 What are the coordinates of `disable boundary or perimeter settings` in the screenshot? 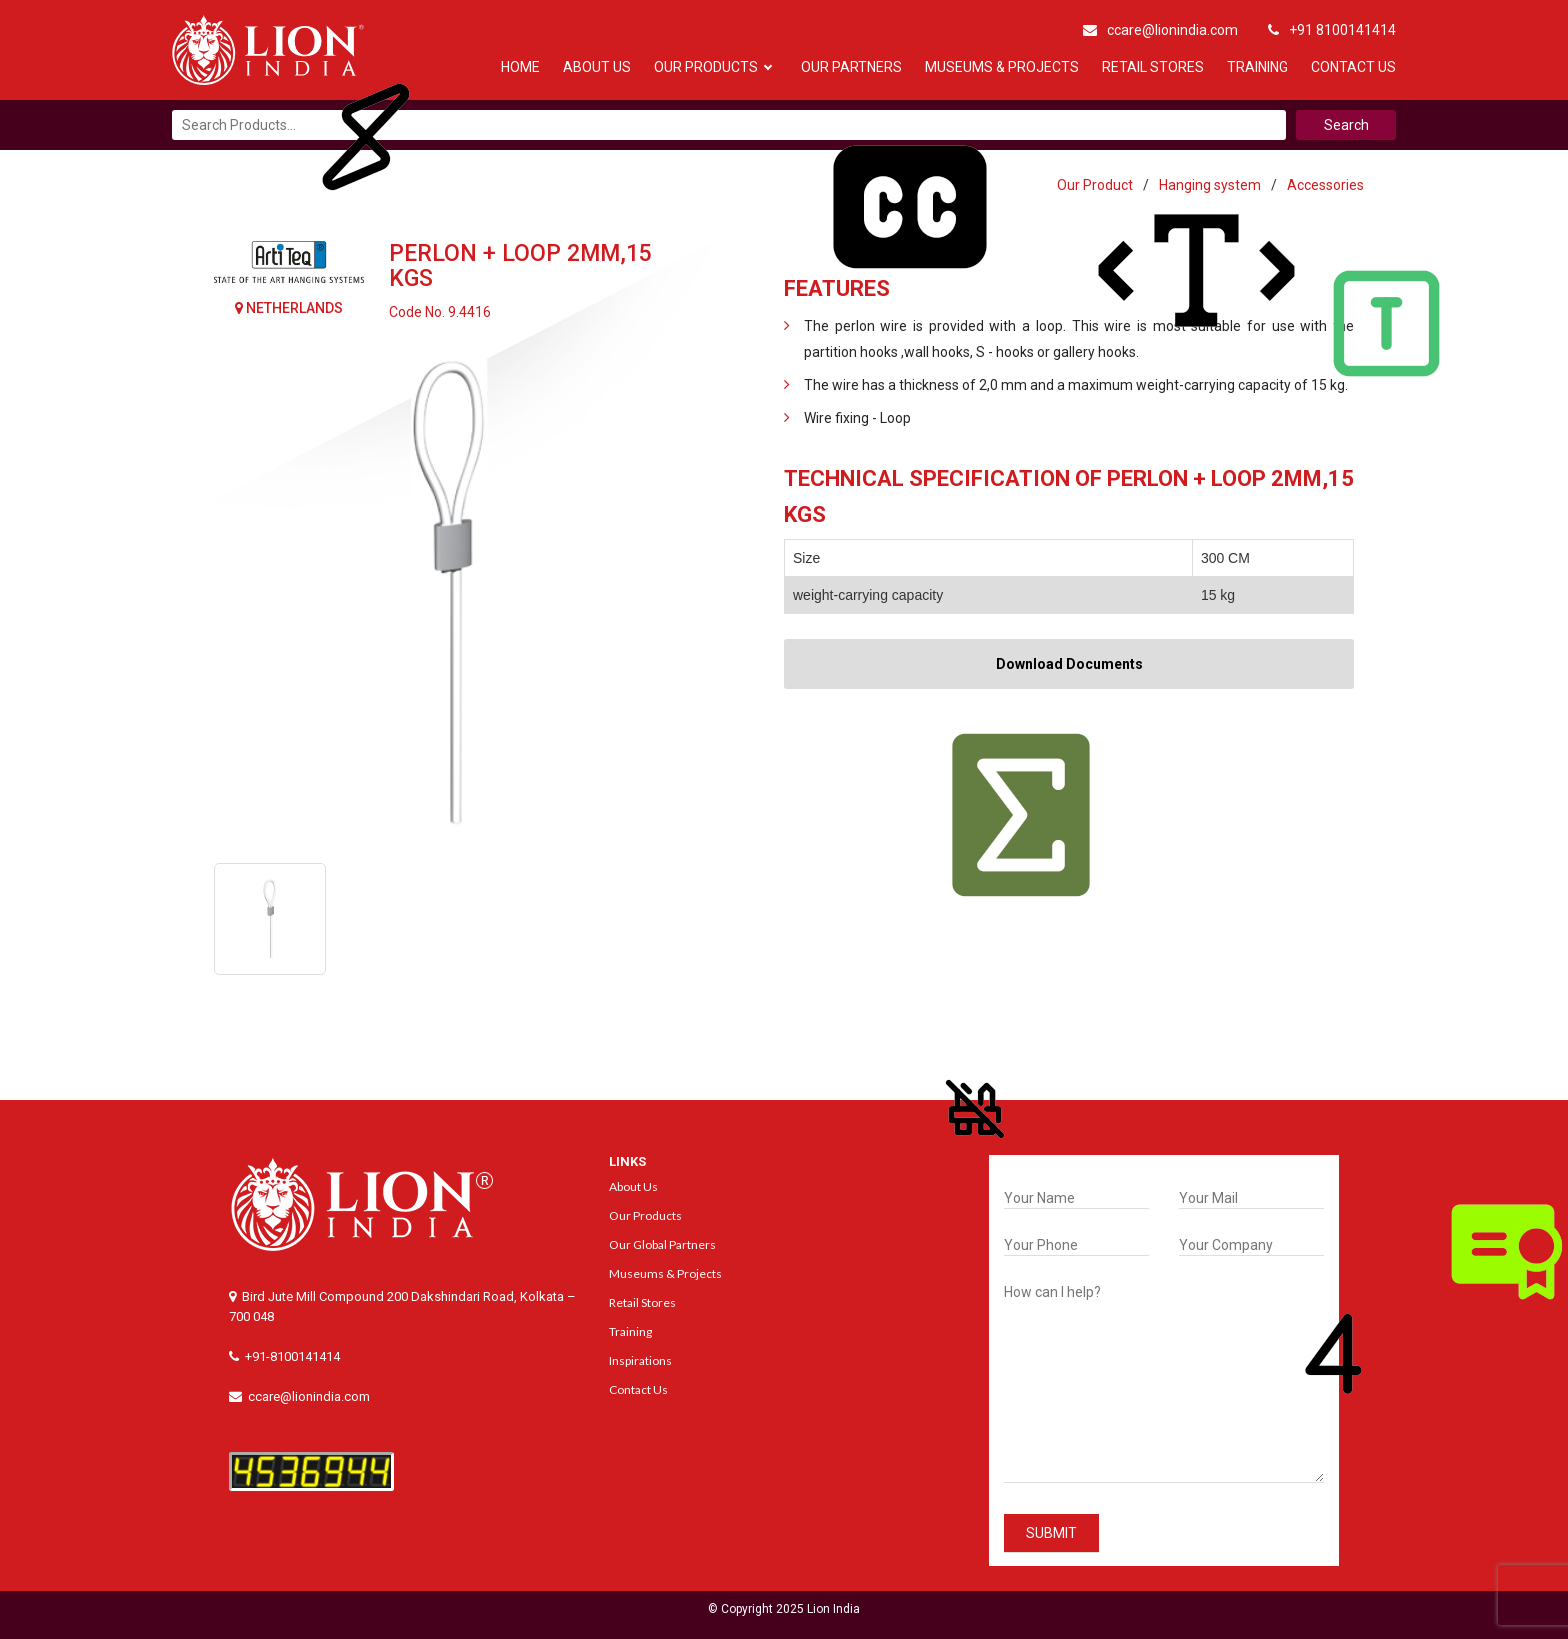 It's located at (975, 1109).